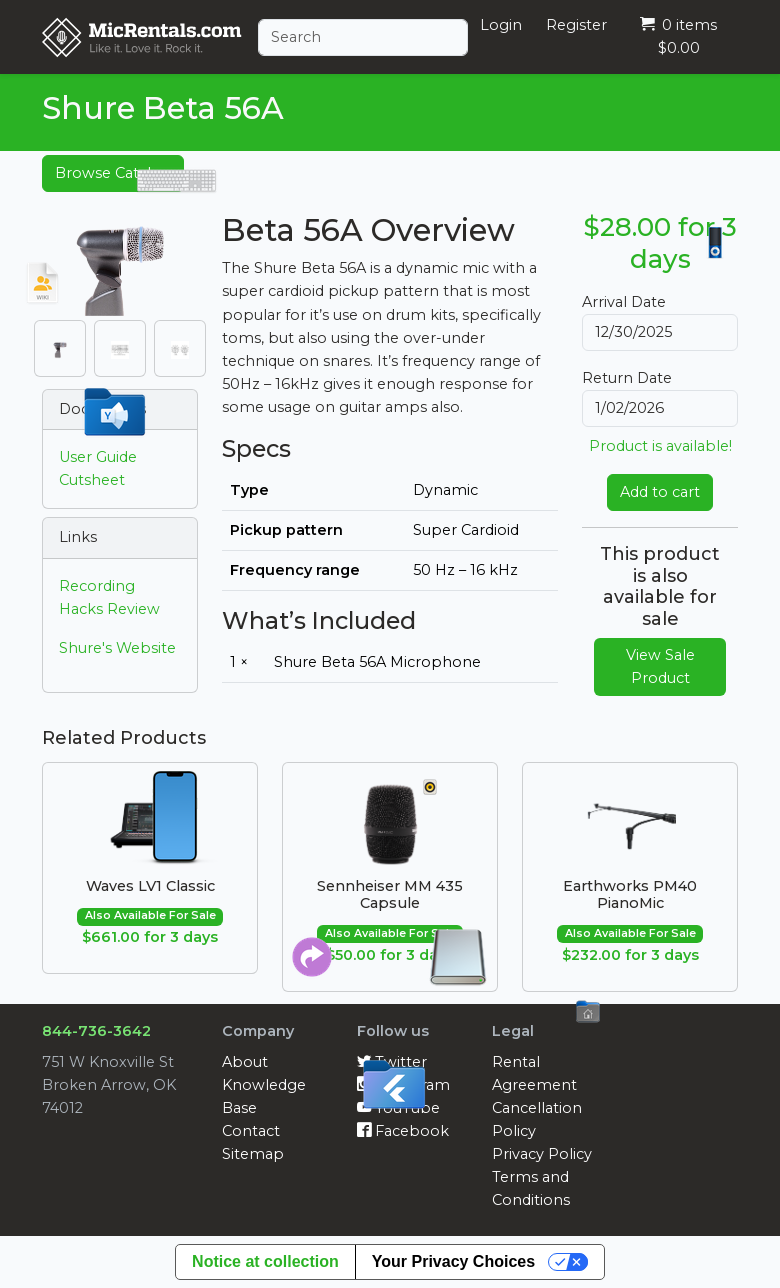 This screenshot has height=1288, width=780. Describe the element at coordinates (176, 180) in the screenshot. I see `connect a bluetooth keyboard` at that location.